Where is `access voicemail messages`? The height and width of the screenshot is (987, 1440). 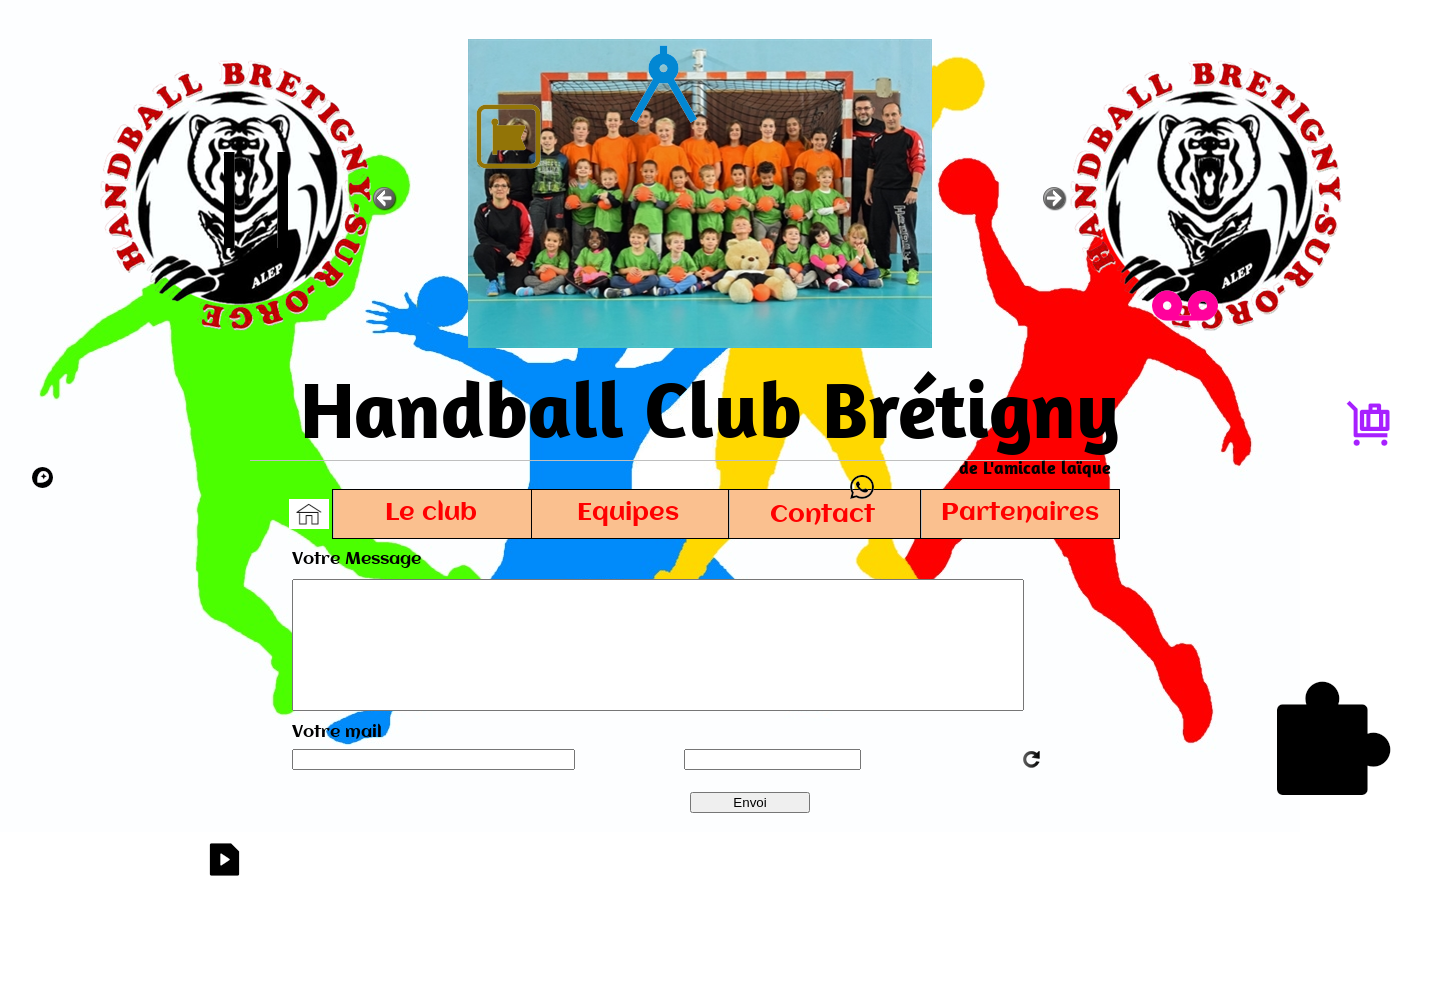
access voicemail messages is located at coordinates (1185, 307).